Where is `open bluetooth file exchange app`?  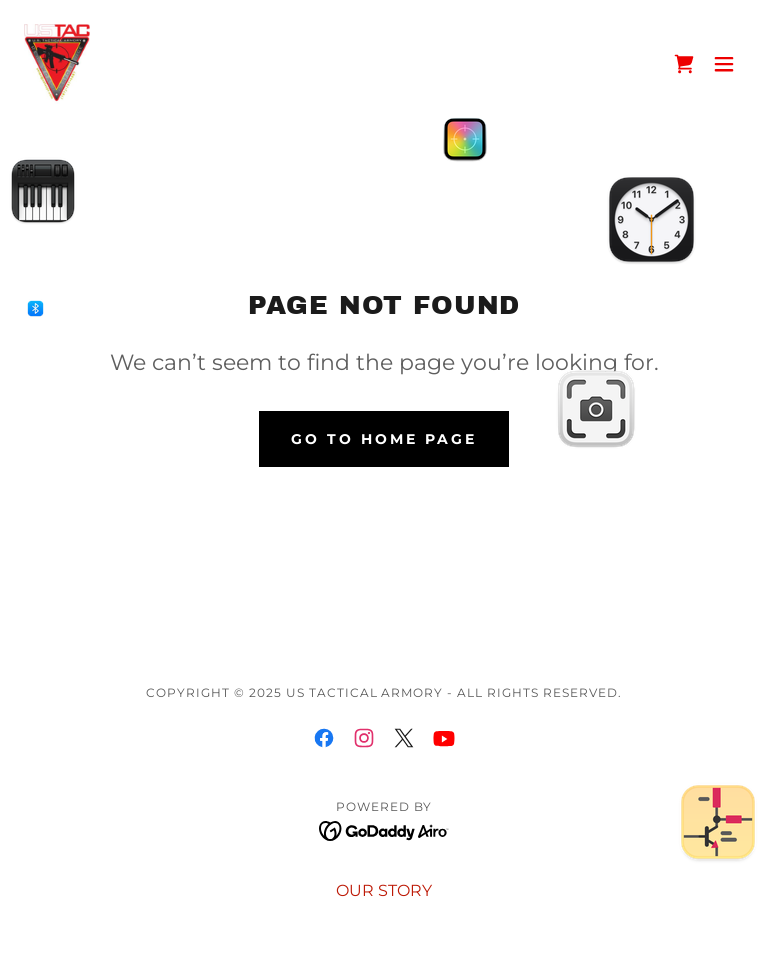
open bluetooth file exchange app is located at coordinates (35, 308).